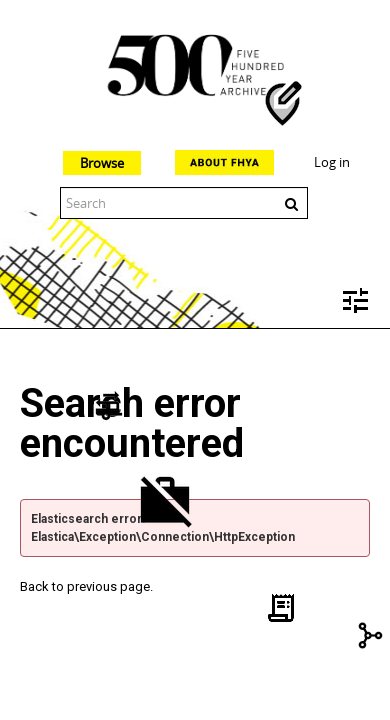 The image size is (390, 720). Describe the element at coordinates (355, 300) in the screenshot. I see `adjust settings or preferences` at that location.